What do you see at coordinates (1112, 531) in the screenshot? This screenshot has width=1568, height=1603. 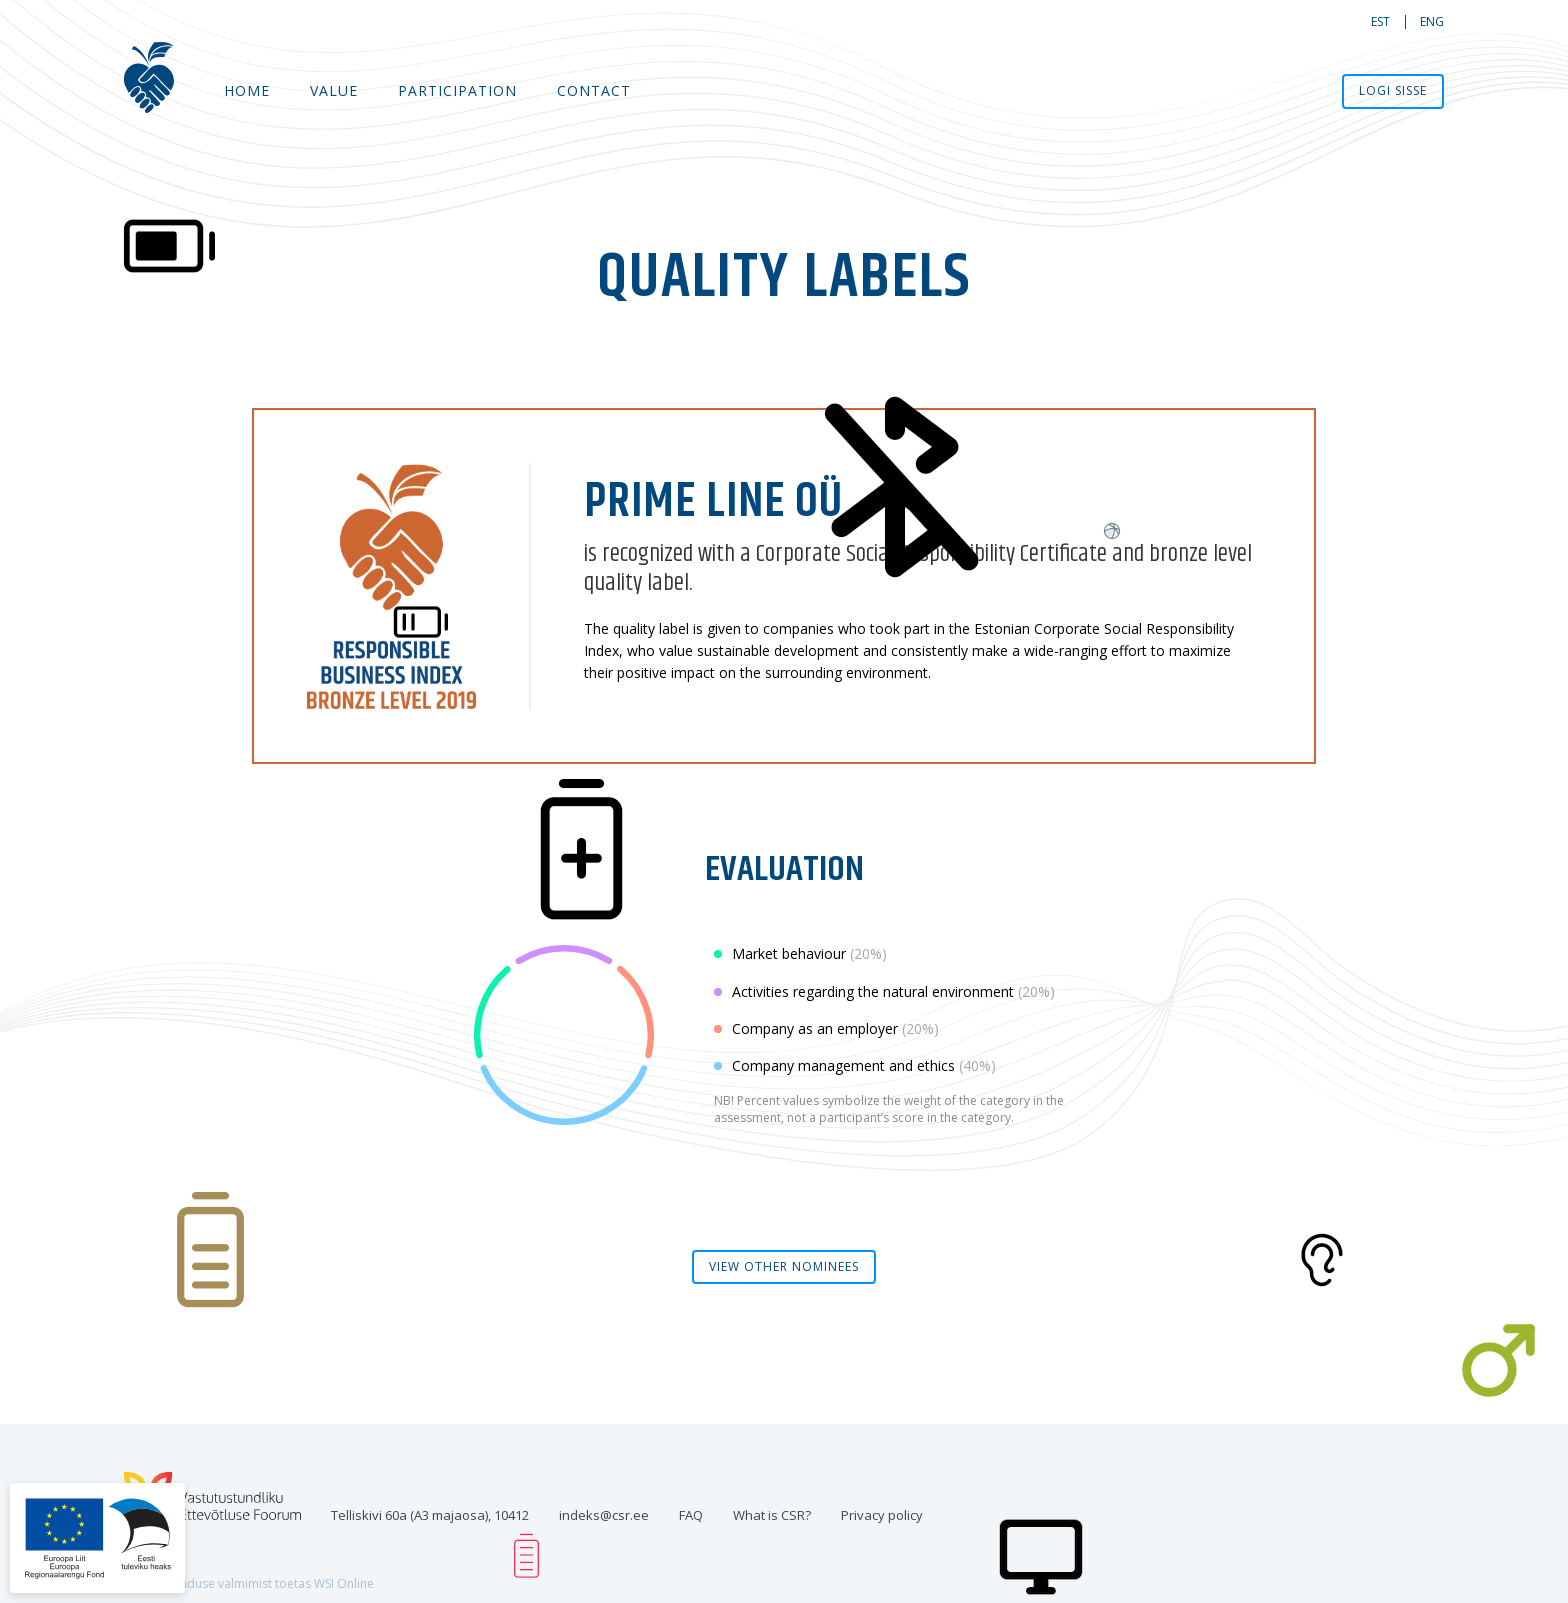 I see `access games or entertainment section` at bounding box center [1112, 531].